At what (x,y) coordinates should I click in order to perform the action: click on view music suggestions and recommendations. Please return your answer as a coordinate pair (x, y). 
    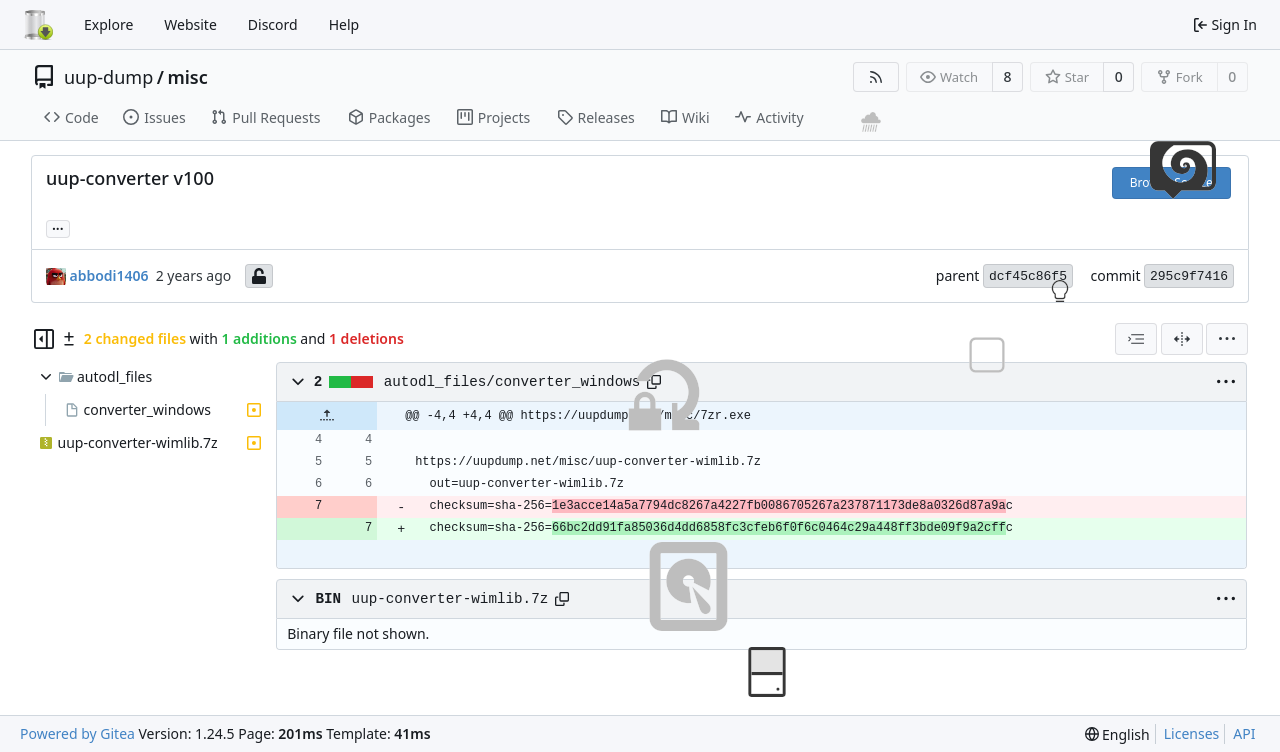
    Looking at the image, I should click on (1060, 291).